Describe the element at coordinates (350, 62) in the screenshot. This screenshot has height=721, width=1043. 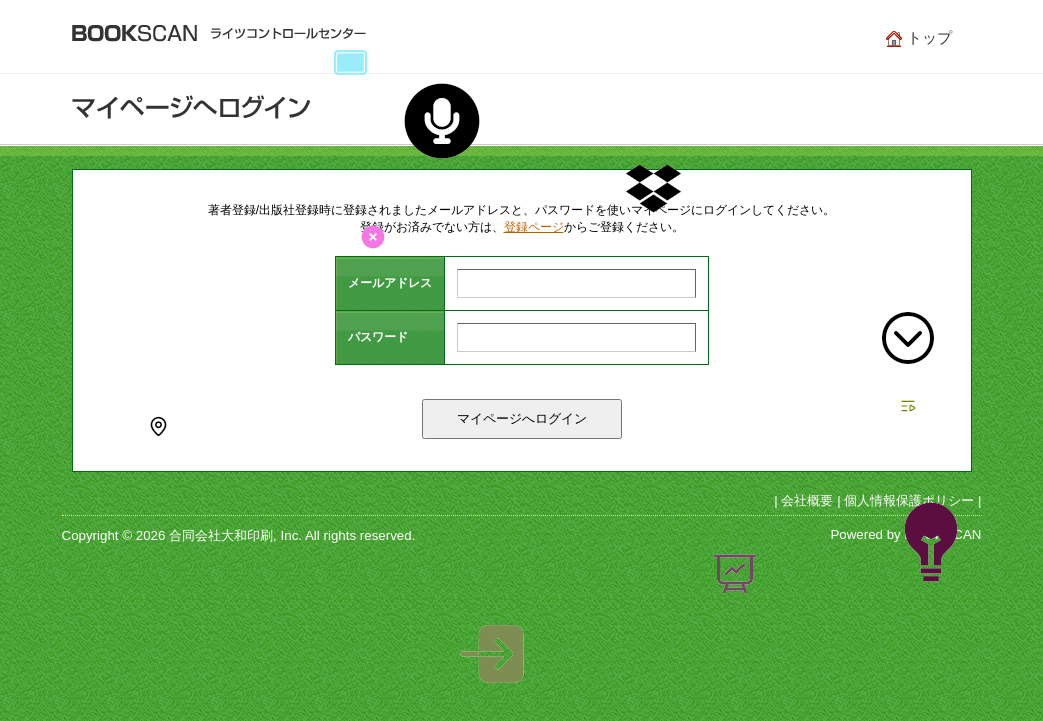
I see `switch to landscape orientation` at that location.